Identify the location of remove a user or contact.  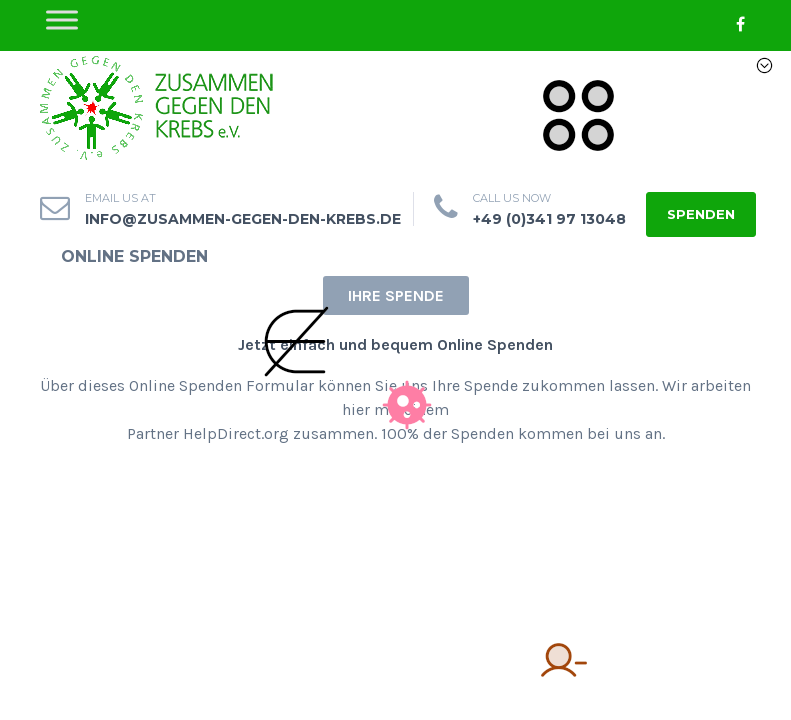
(562, 661).